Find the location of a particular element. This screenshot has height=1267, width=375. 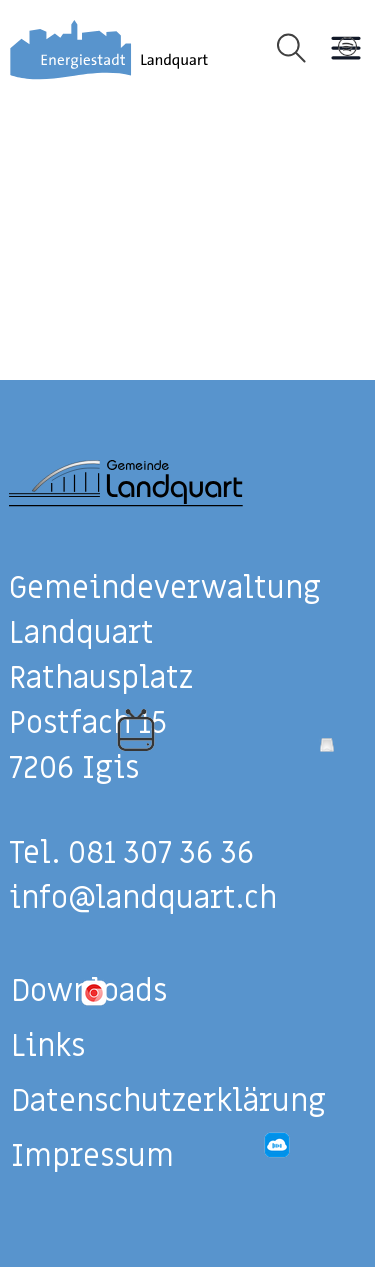

open spotify is located at coordinates (347, 46).